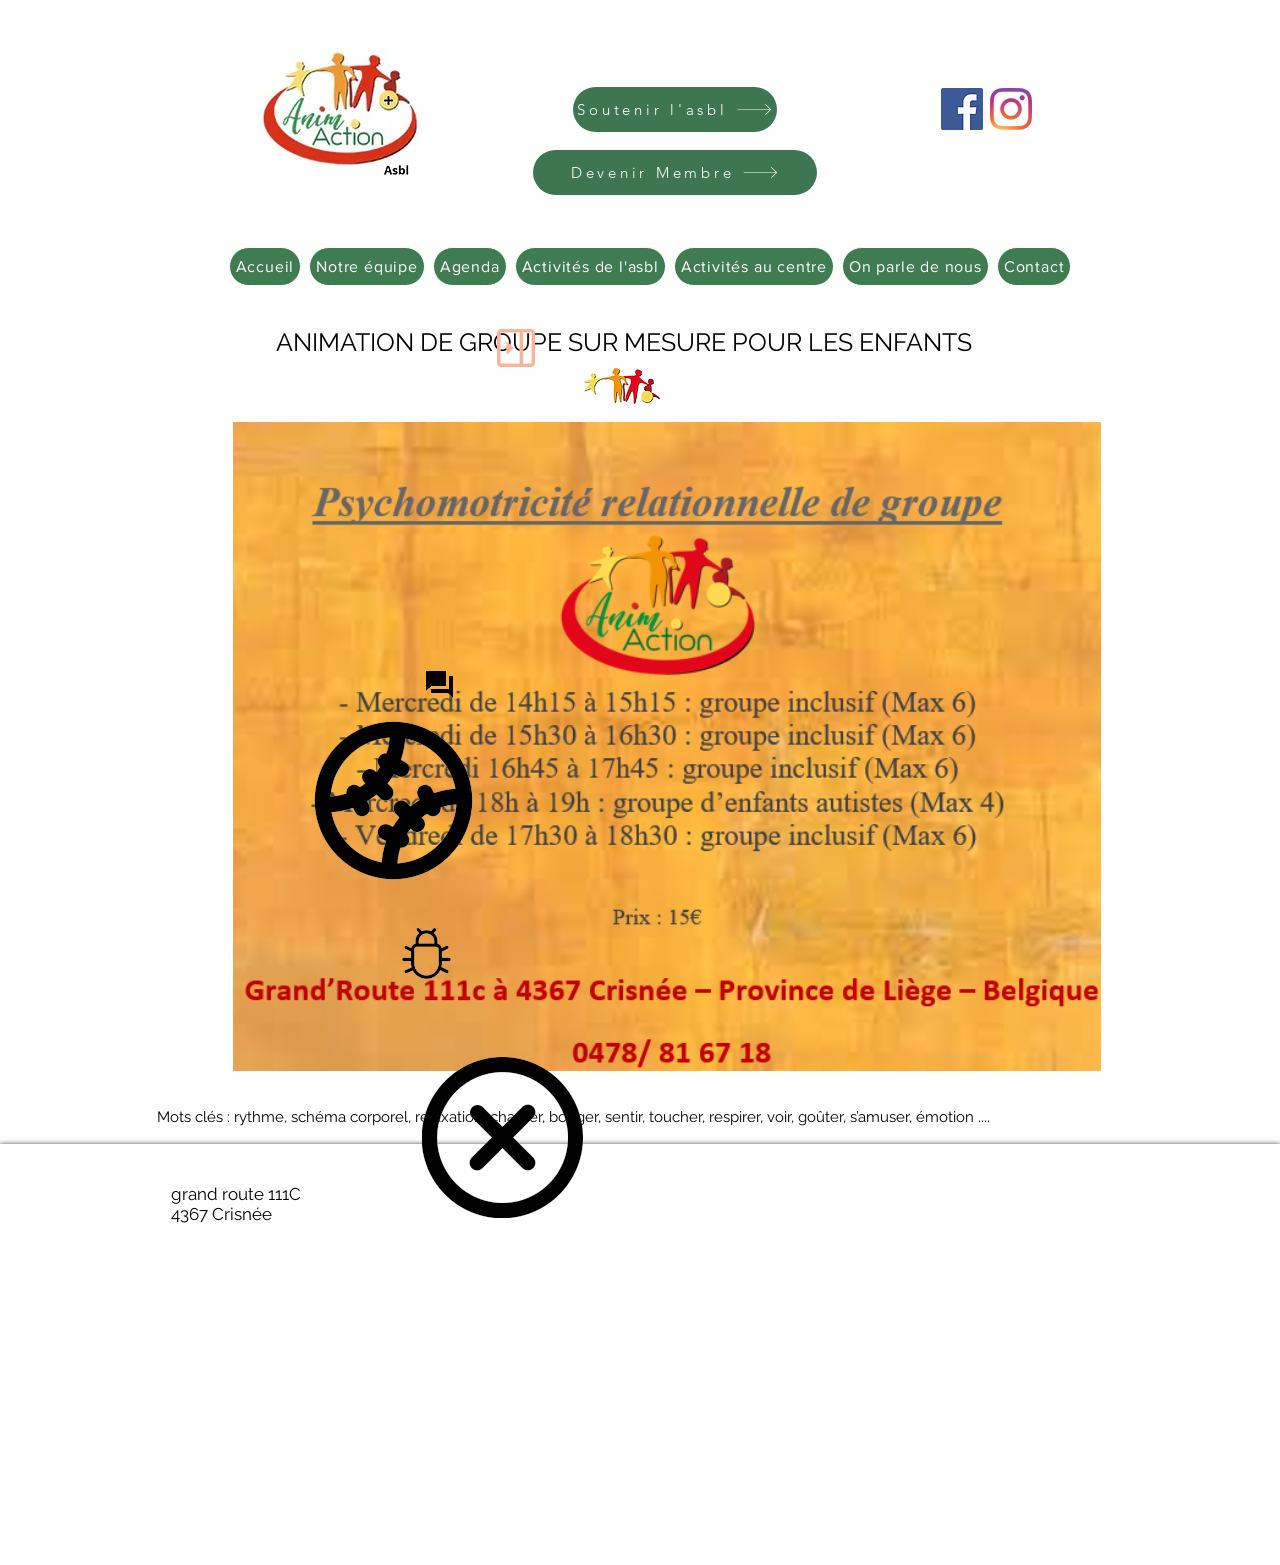 The image size is (1280, 1565). What do you see at coordinates (516, 348) in the screenshot?
I see `collapse the sidebar panel` at bounding box center [516, 348].